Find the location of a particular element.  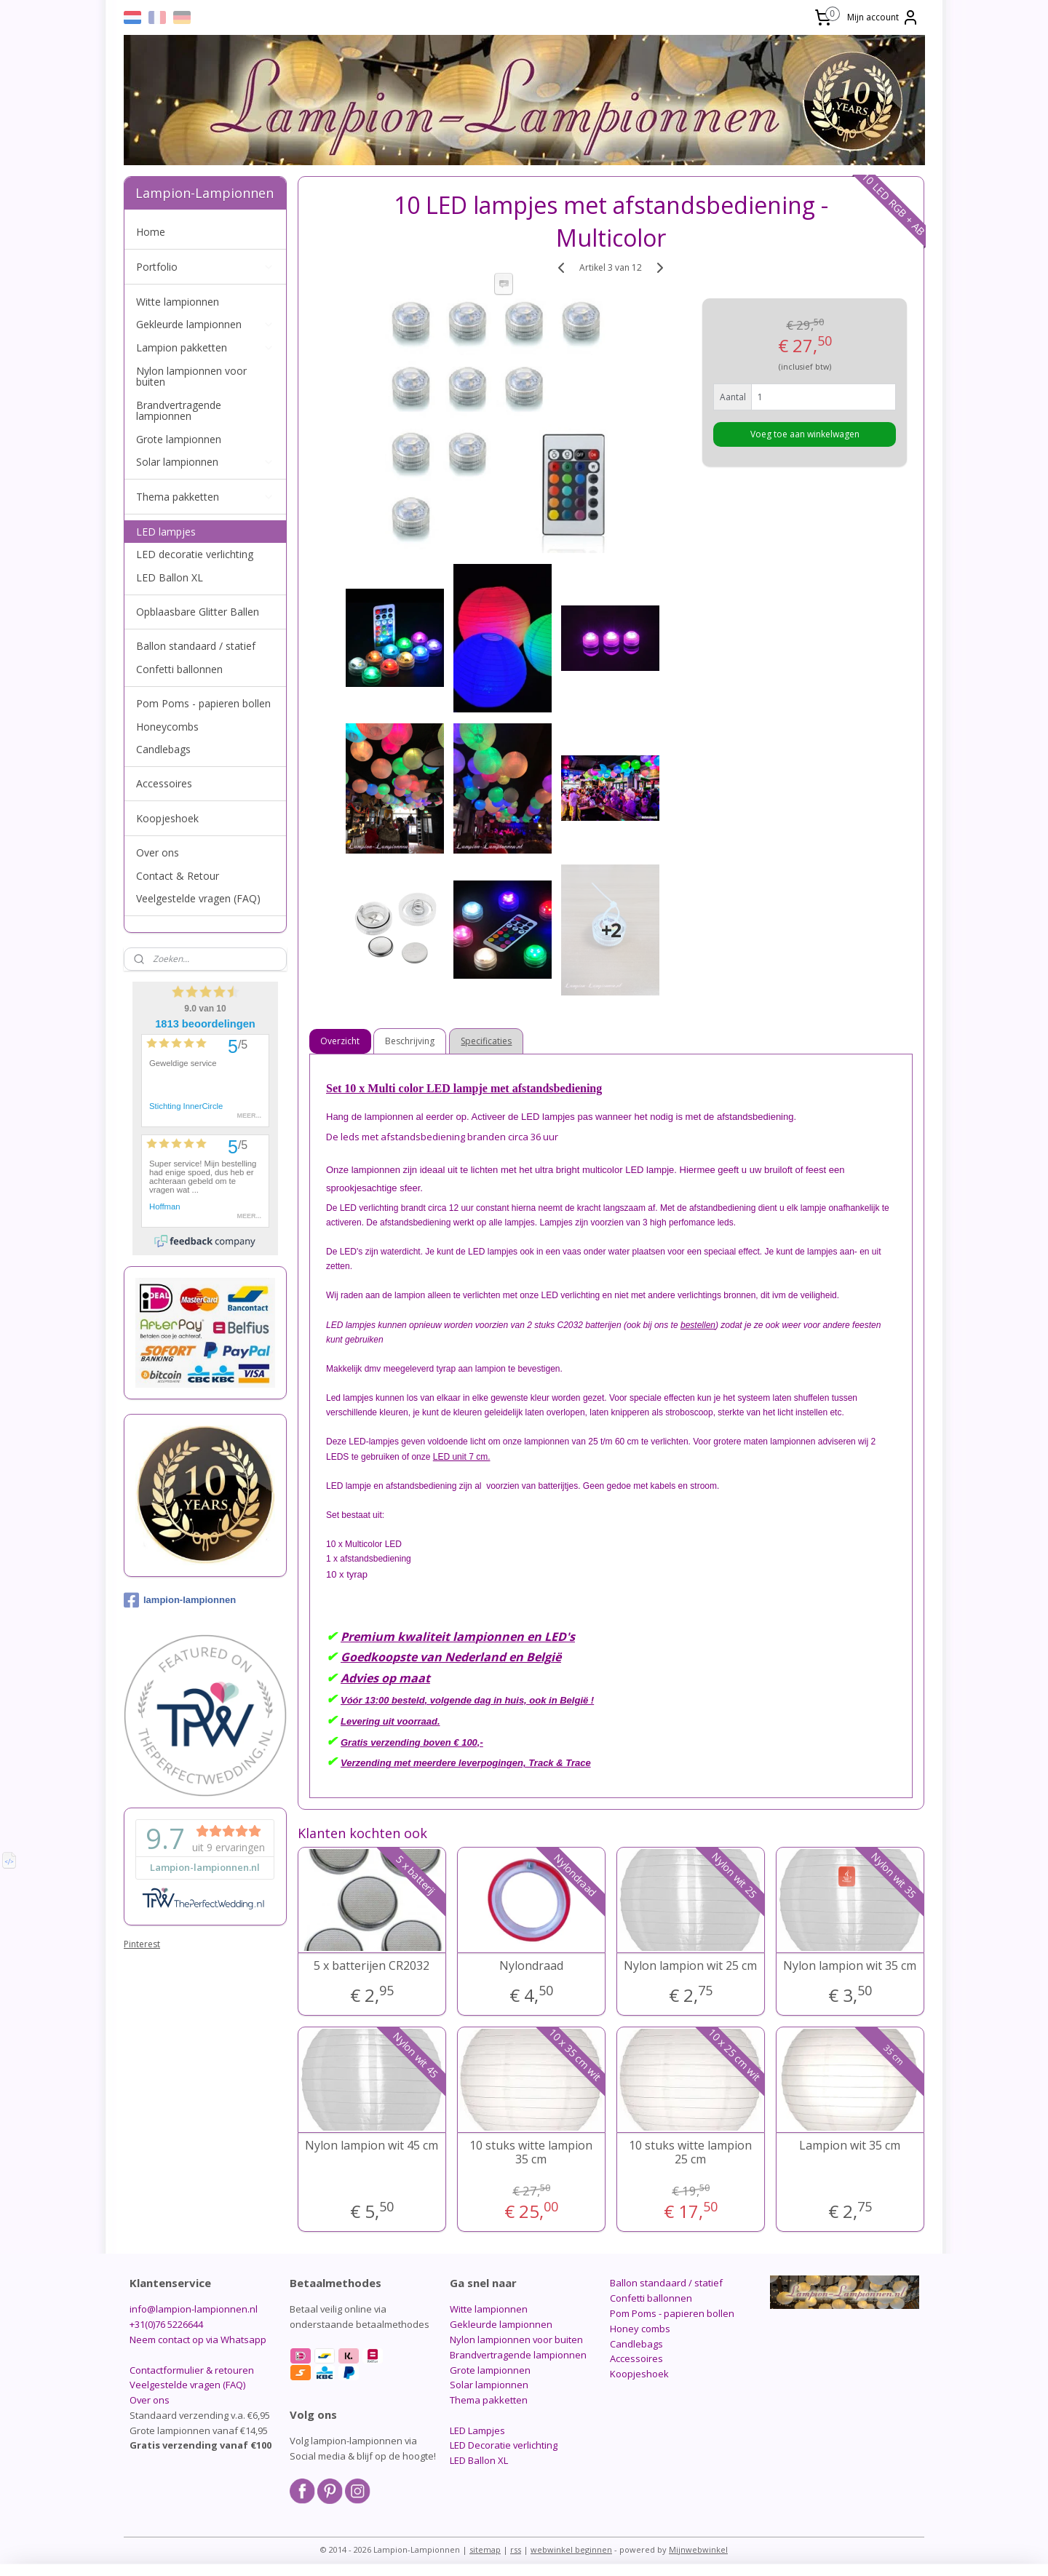

a java source code file is located at coordinates (846, 1876).